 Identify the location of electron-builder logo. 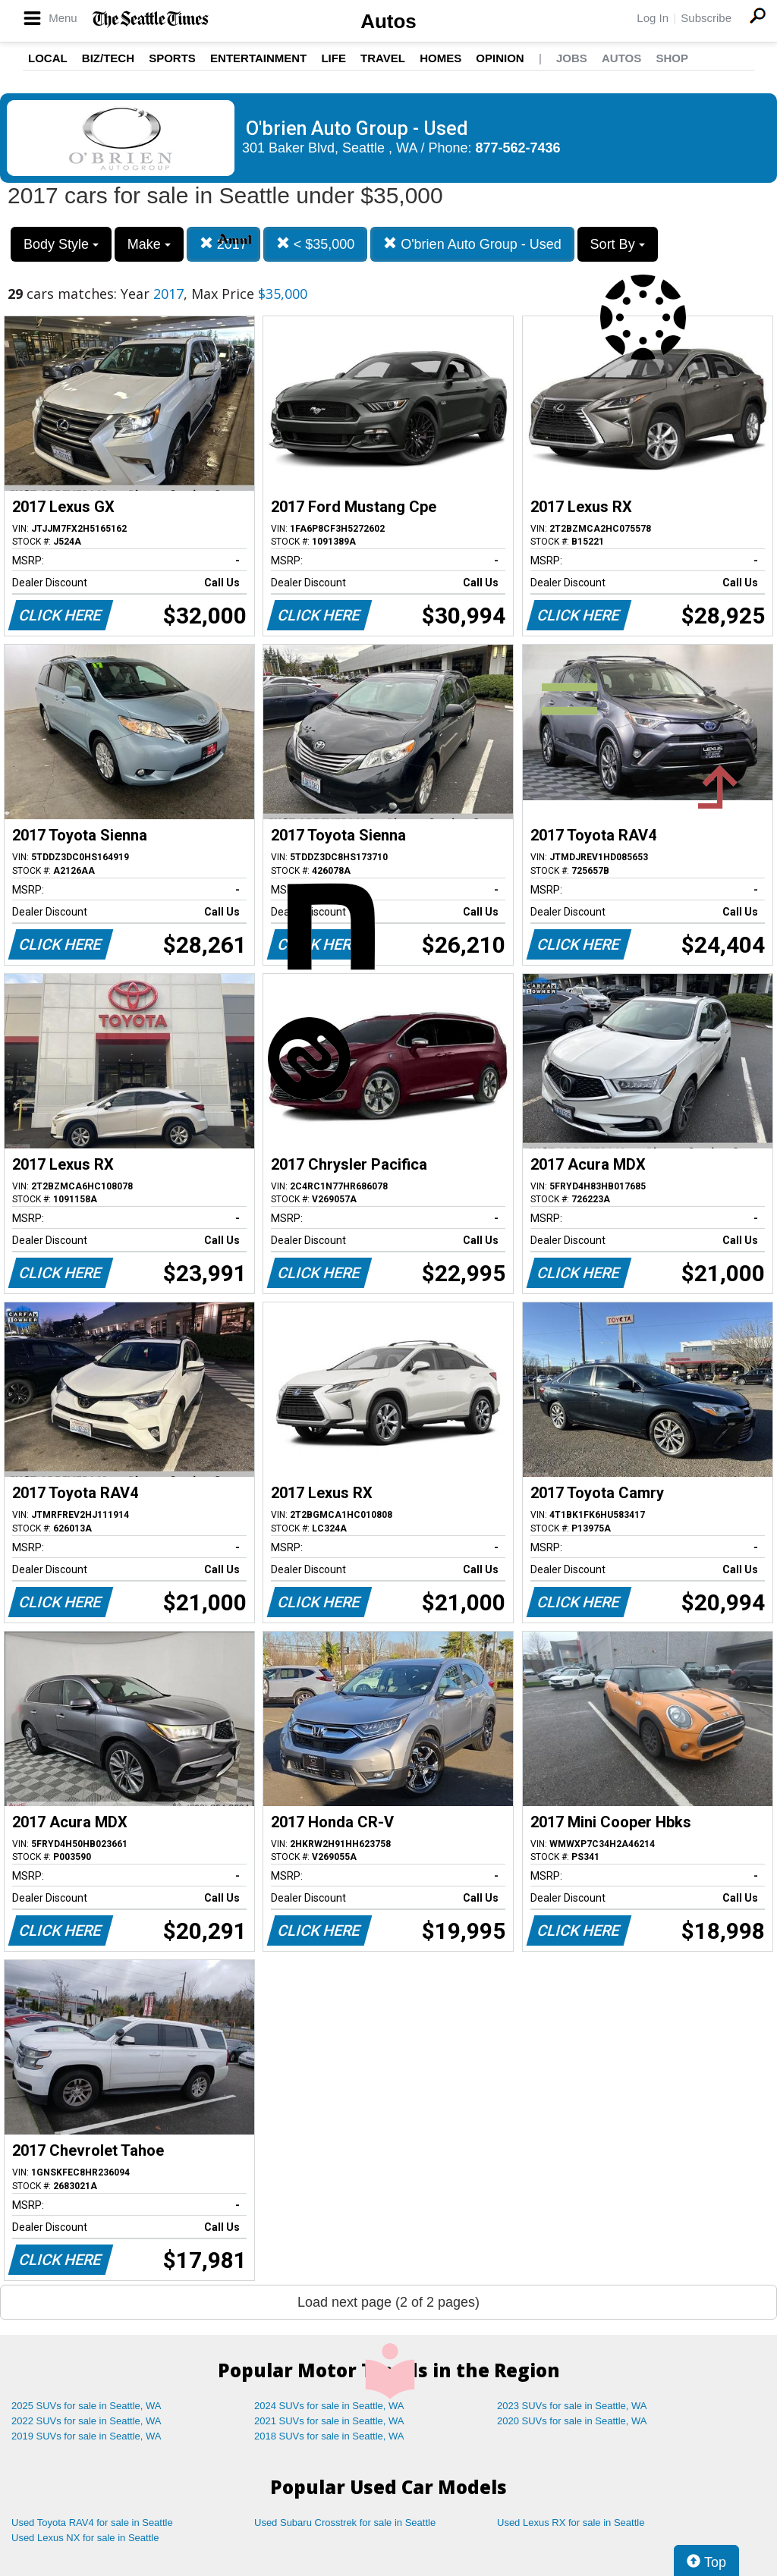
(390, 2371).